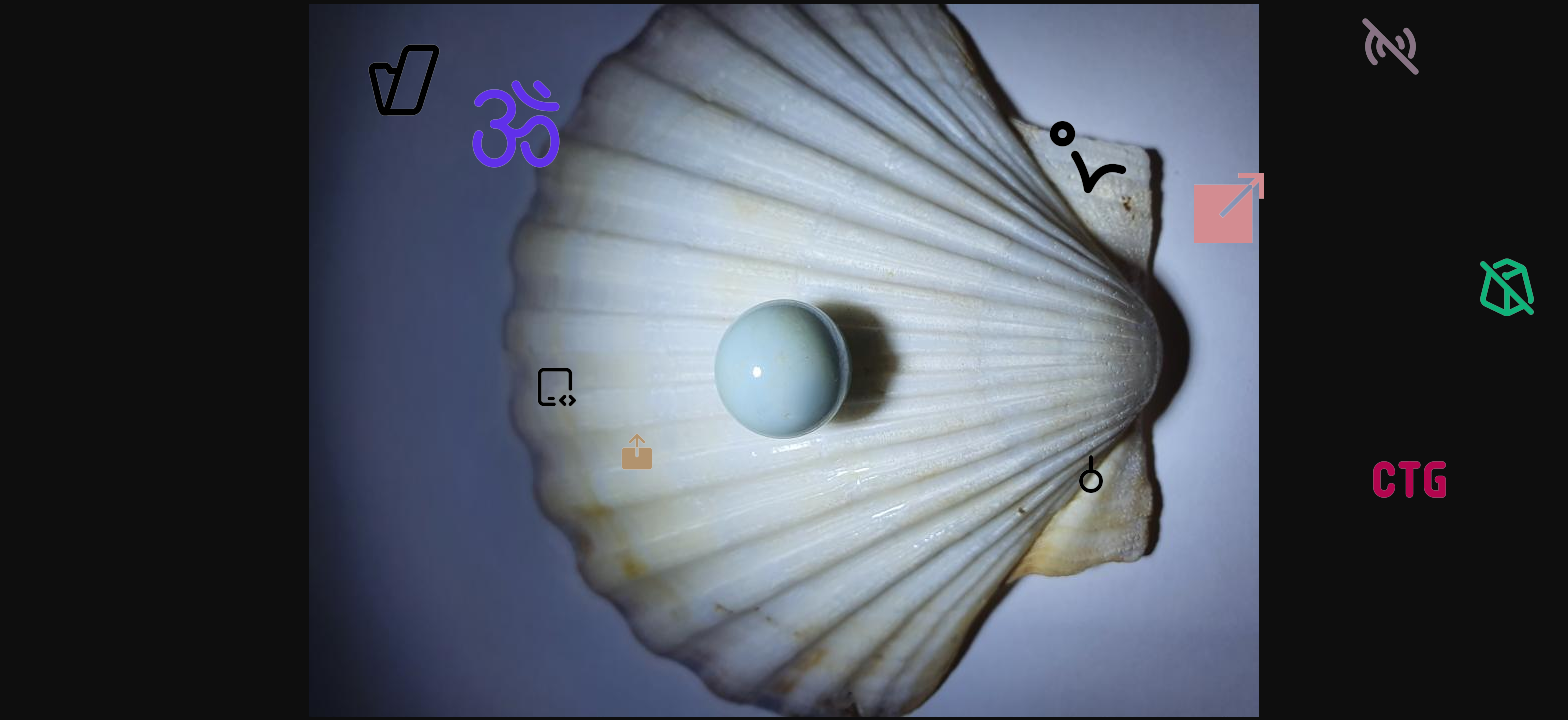 The width and height of the screenshot is (1568, 720). Describe the element at coordinates (1091, 475) in the screenshot. I see `select neutrois gender identity` at that location.